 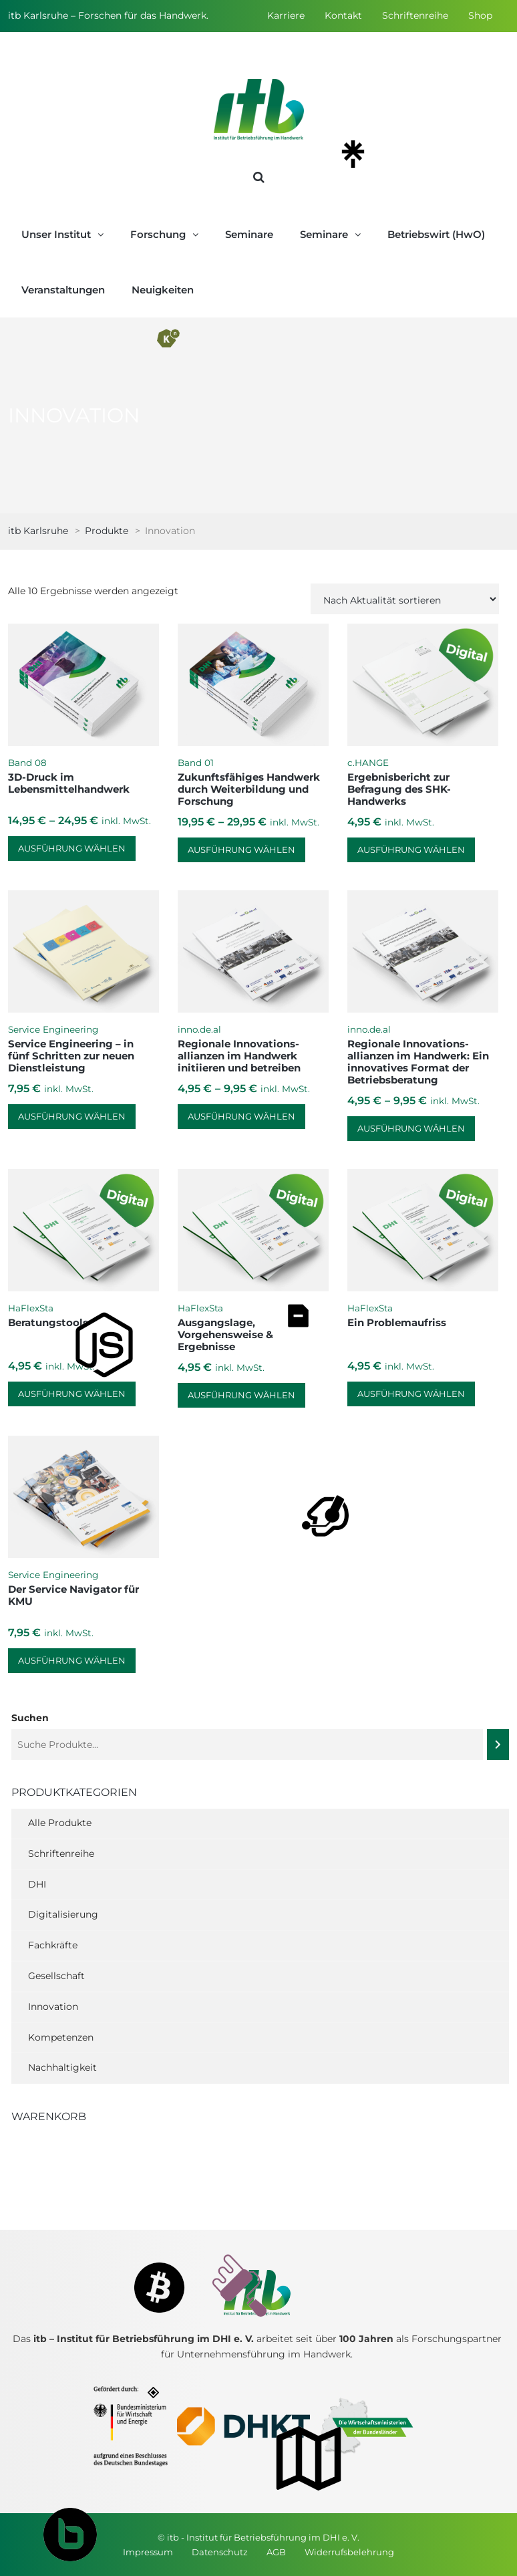 What do you see at coordinates (168, 338) in the screenshot?
I see `knative serverless platform logo` at bounding box center [168, 338].